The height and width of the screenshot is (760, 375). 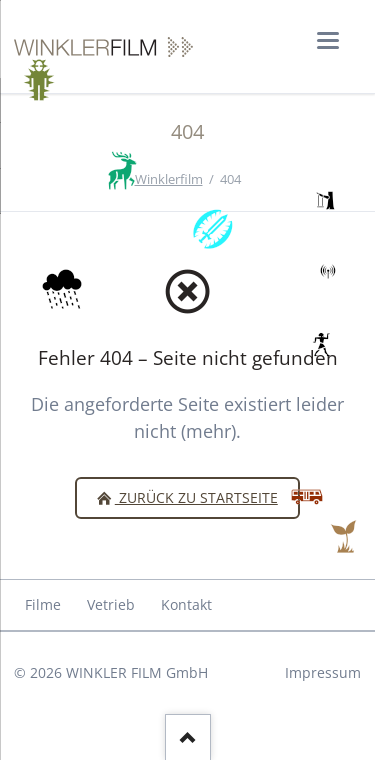 I want to click on select egyptian or ancient egypt theme, so click(x=321, y=344).